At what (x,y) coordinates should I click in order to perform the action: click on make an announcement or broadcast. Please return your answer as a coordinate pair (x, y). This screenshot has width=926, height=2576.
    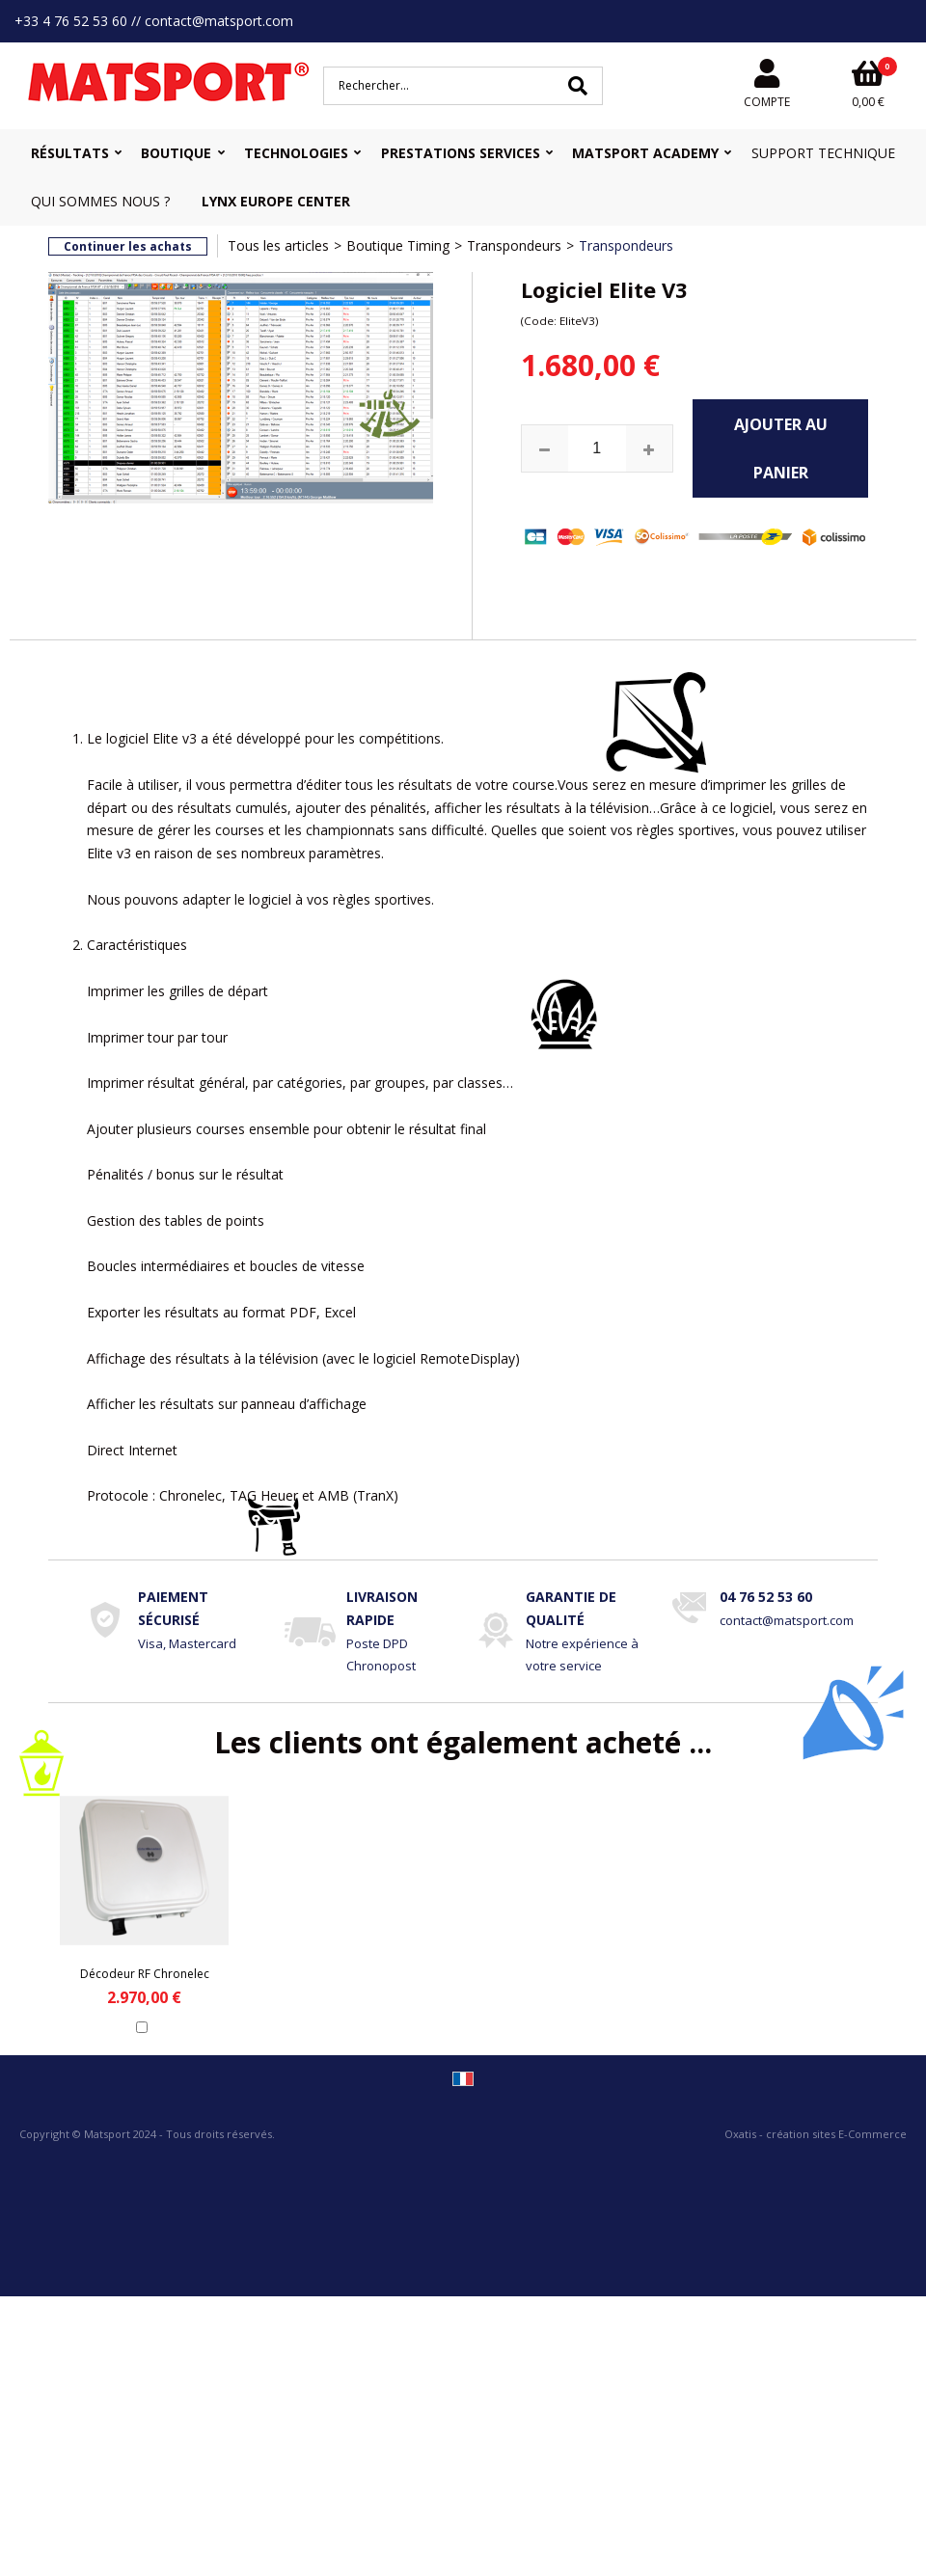
    Looking at the image, I should click on (853, 1717).